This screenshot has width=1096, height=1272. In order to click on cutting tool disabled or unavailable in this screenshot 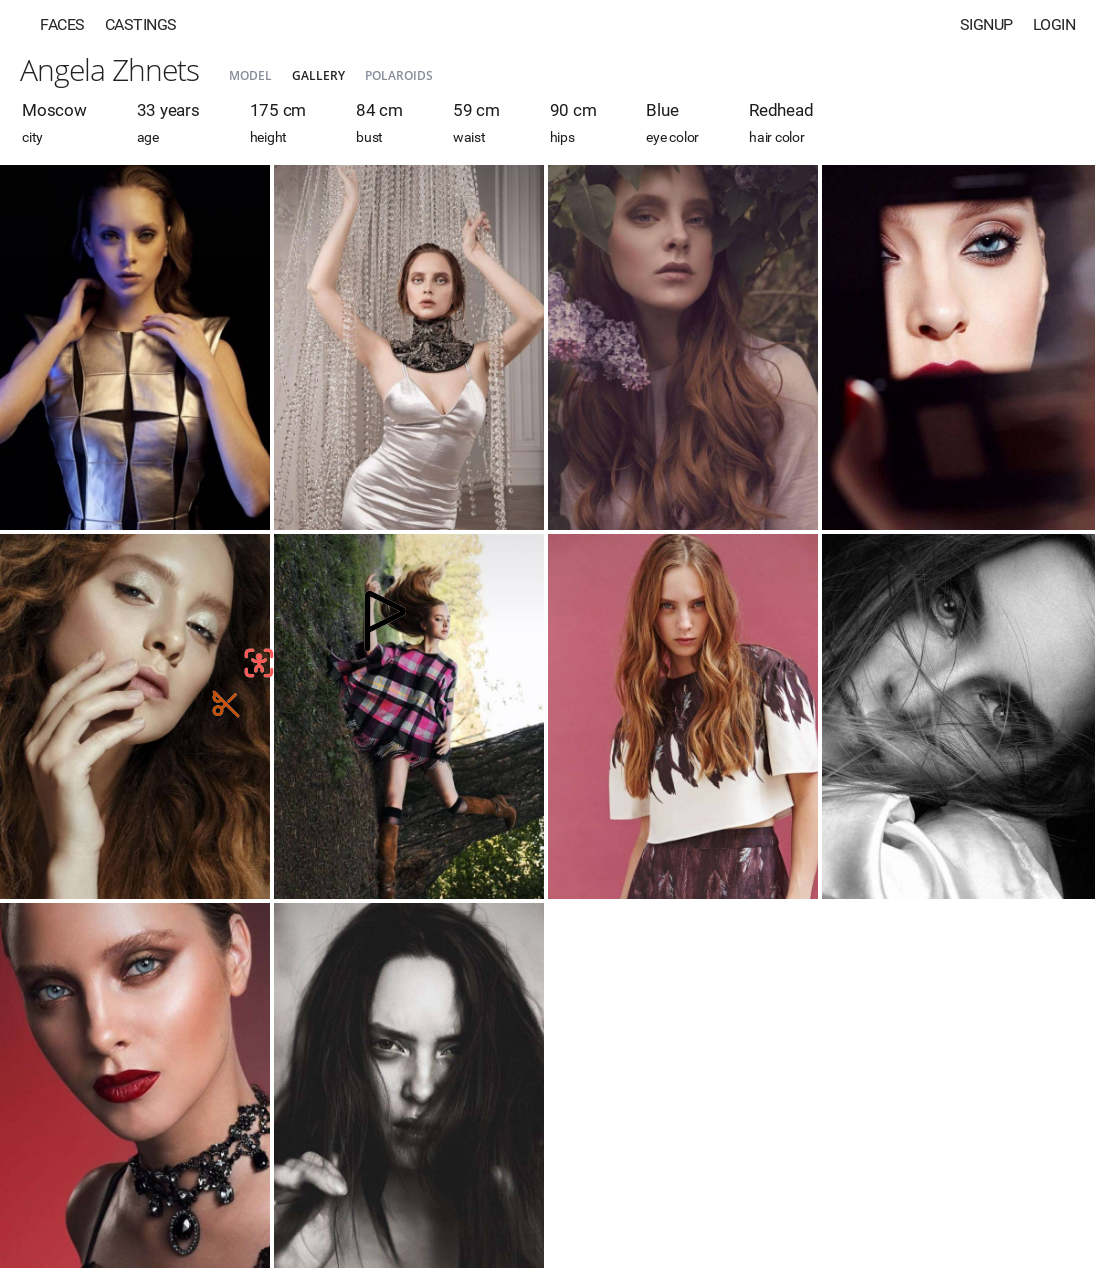, I will do `click(226, 704)`.